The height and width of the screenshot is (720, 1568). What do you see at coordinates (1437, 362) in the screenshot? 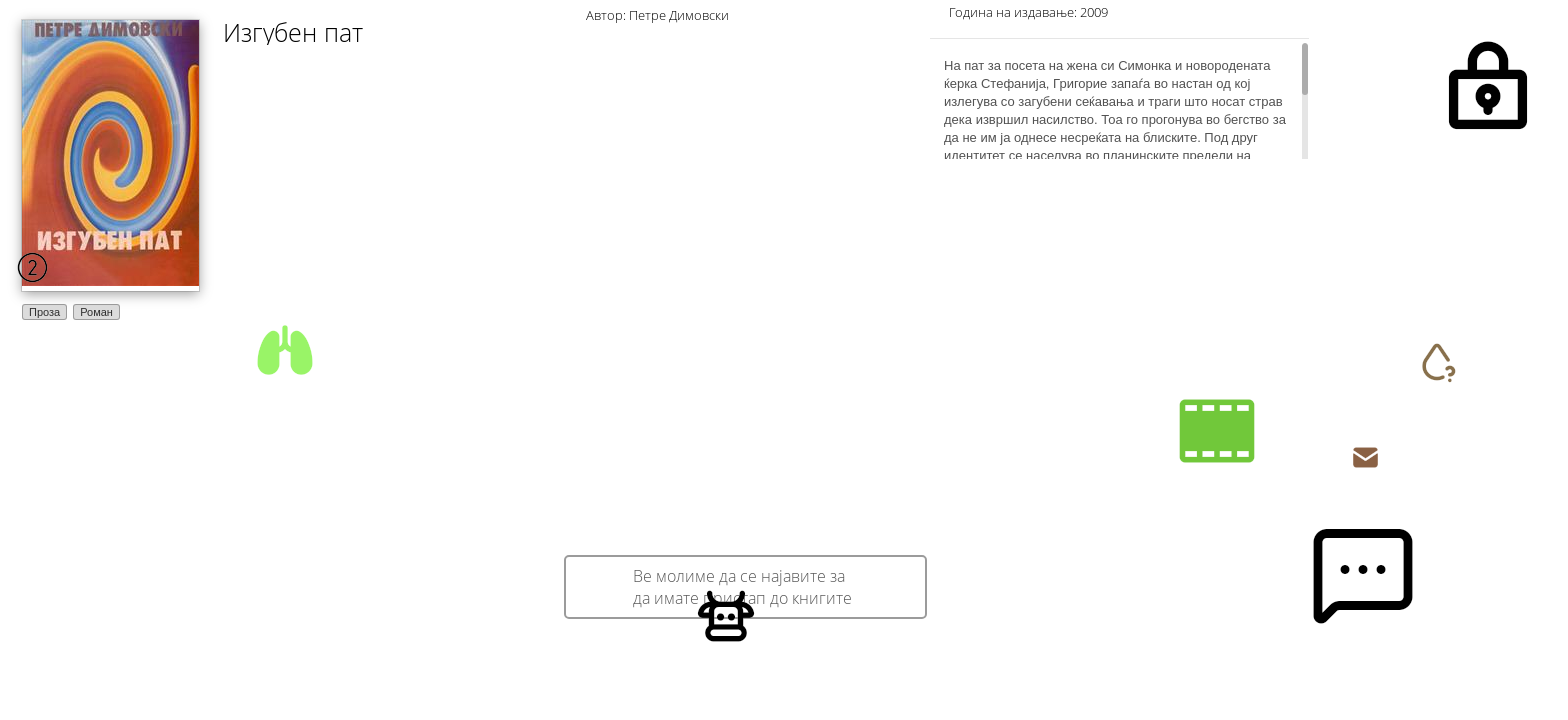
I see `check water quality or status` at bounding box center [1437, 362].